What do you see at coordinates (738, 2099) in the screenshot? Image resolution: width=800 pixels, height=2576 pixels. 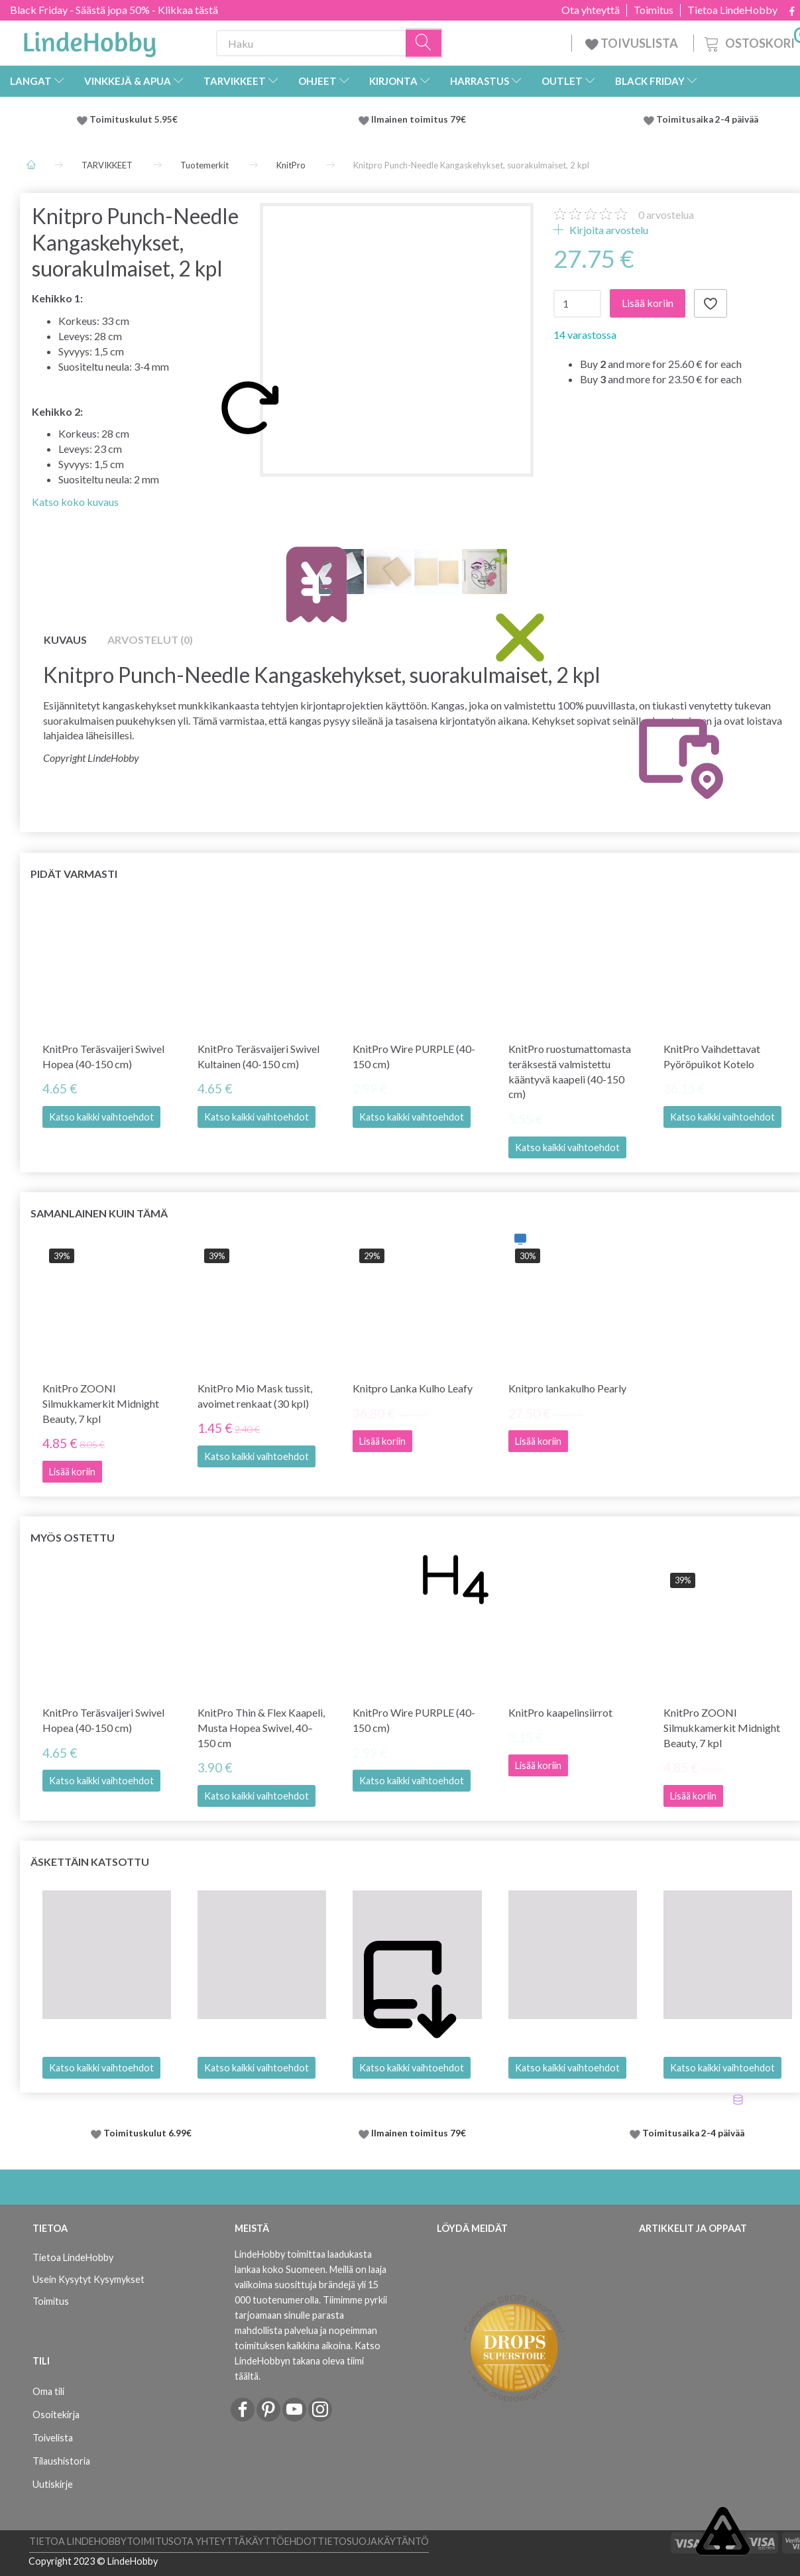 I see `access database or data storage` at bounding box center [738, 2099].